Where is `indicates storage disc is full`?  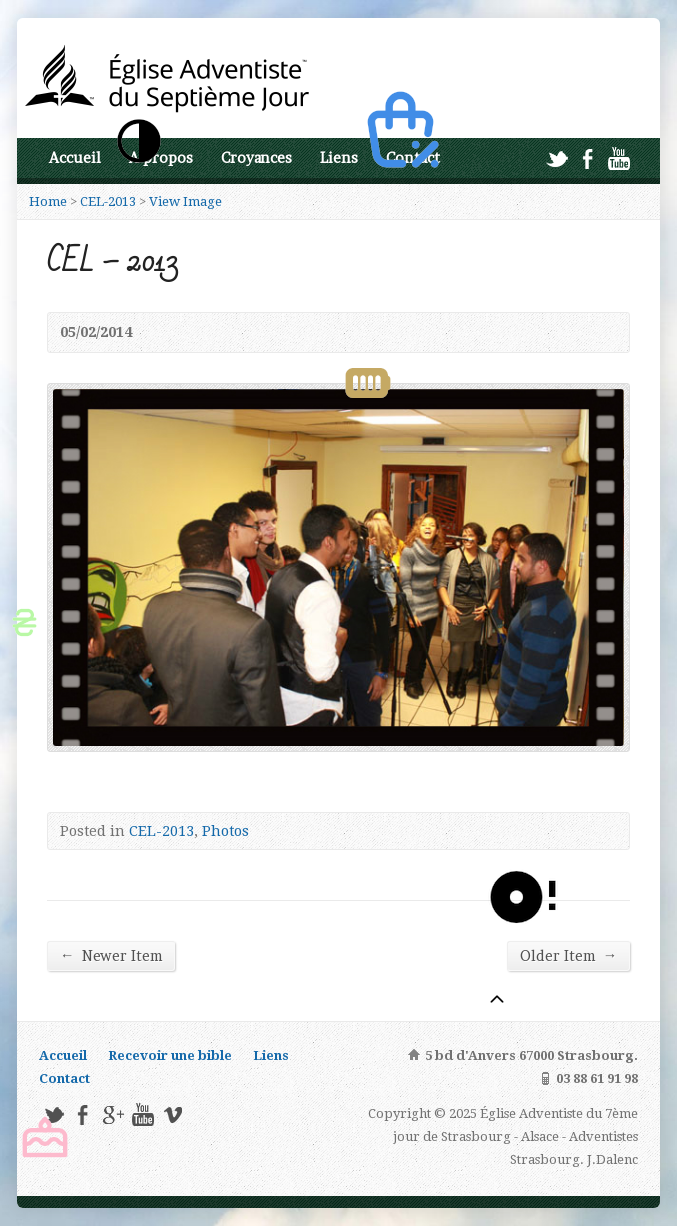
indicates storage disc is full is located at coordinates (523, 897).